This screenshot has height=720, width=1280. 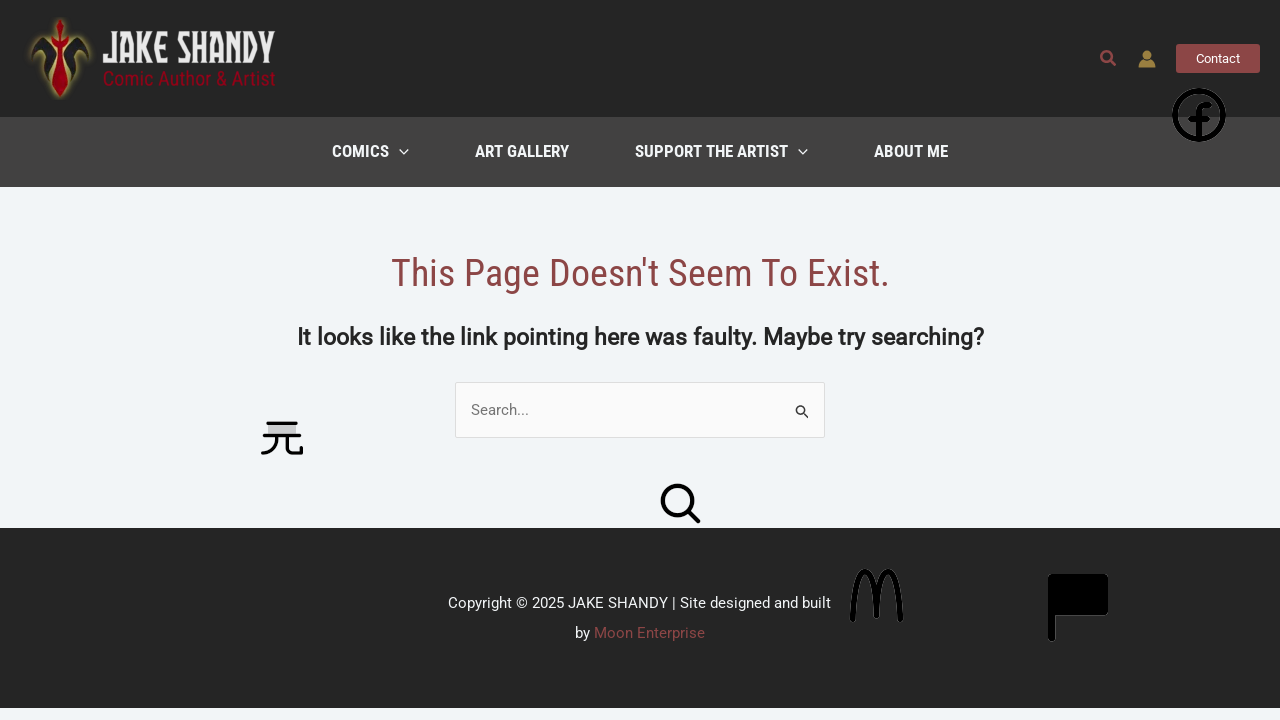 I want to click on search for content or items, so click(x=680, y=503).